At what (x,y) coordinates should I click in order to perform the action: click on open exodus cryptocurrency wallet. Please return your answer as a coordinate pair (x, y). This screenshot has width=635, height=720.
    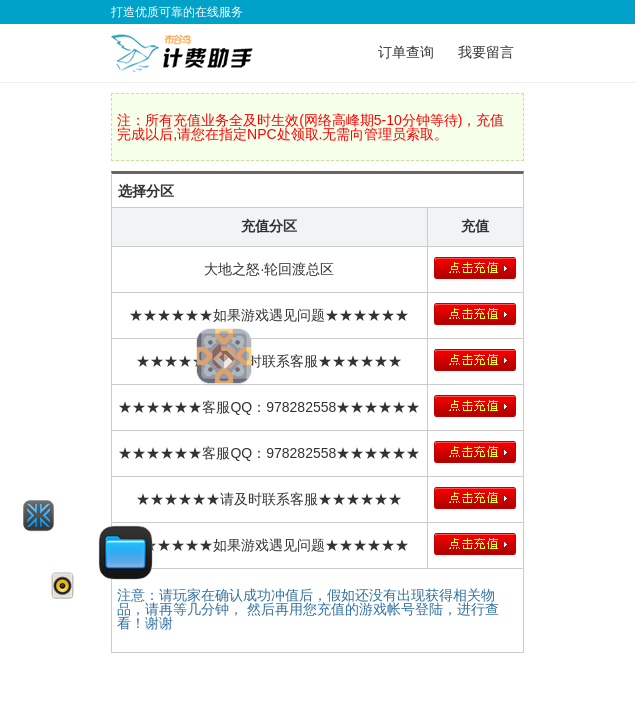
    Looking at the image, I should click on (38, 515).